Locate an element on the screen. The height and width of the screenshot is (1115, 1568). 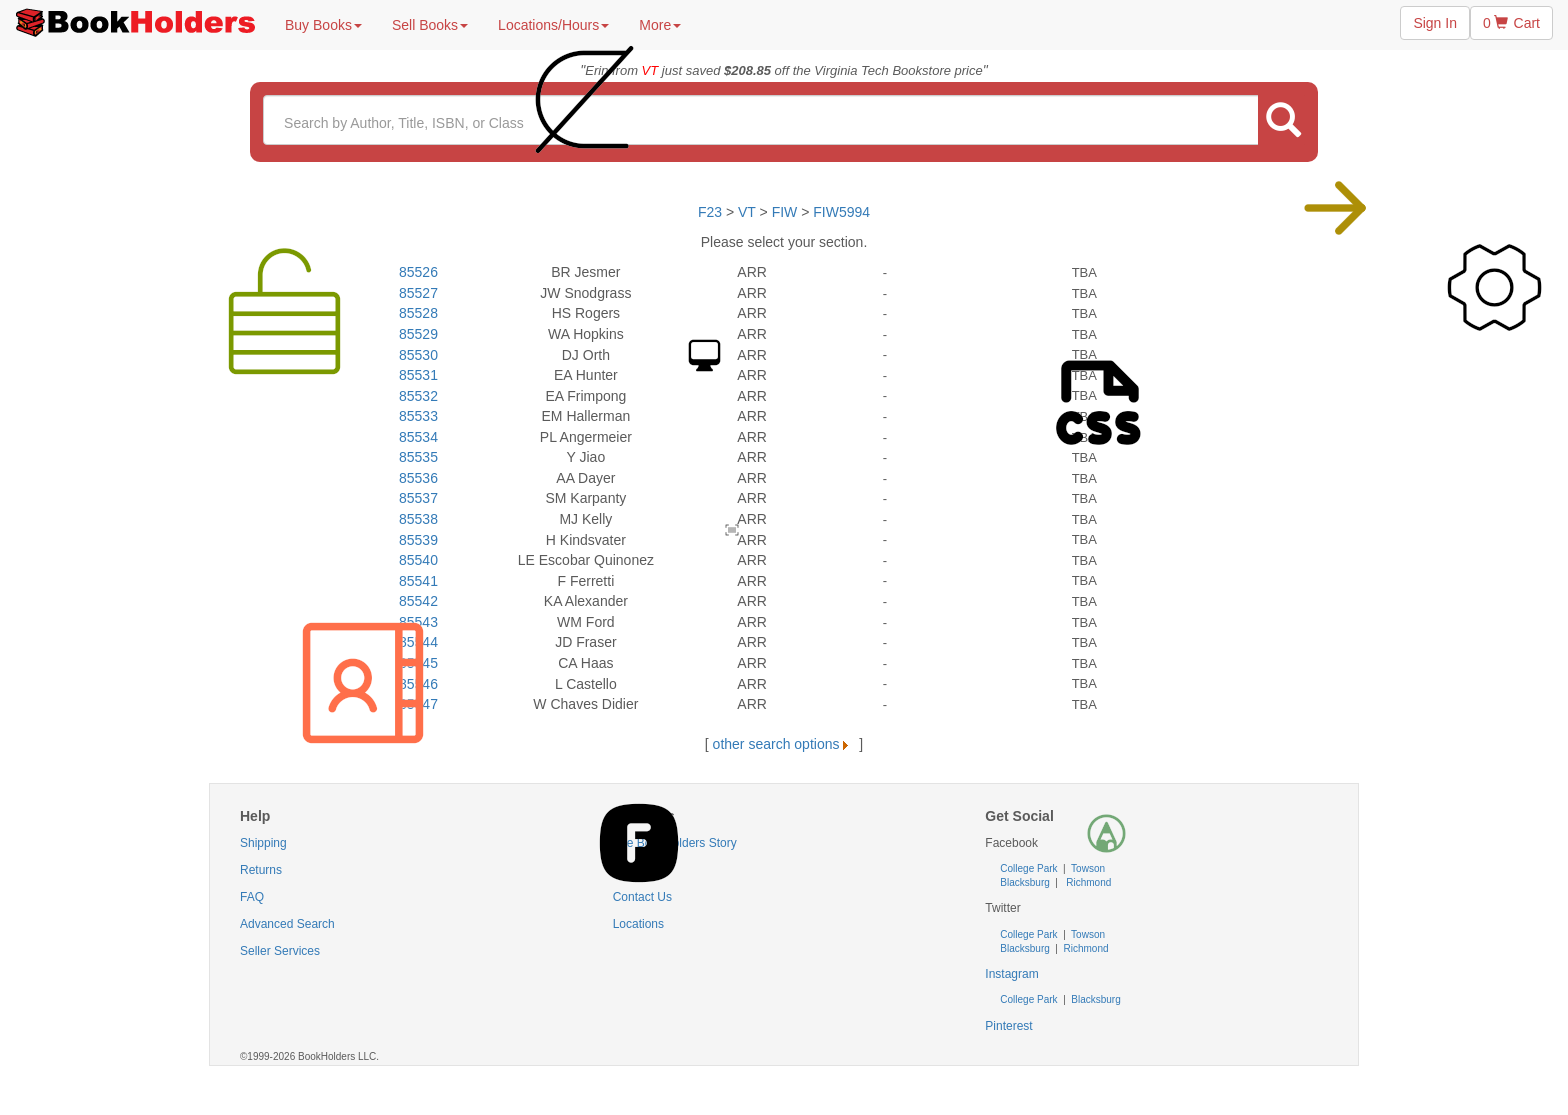
open your contacts or address book is located at coordinates (363, 683).